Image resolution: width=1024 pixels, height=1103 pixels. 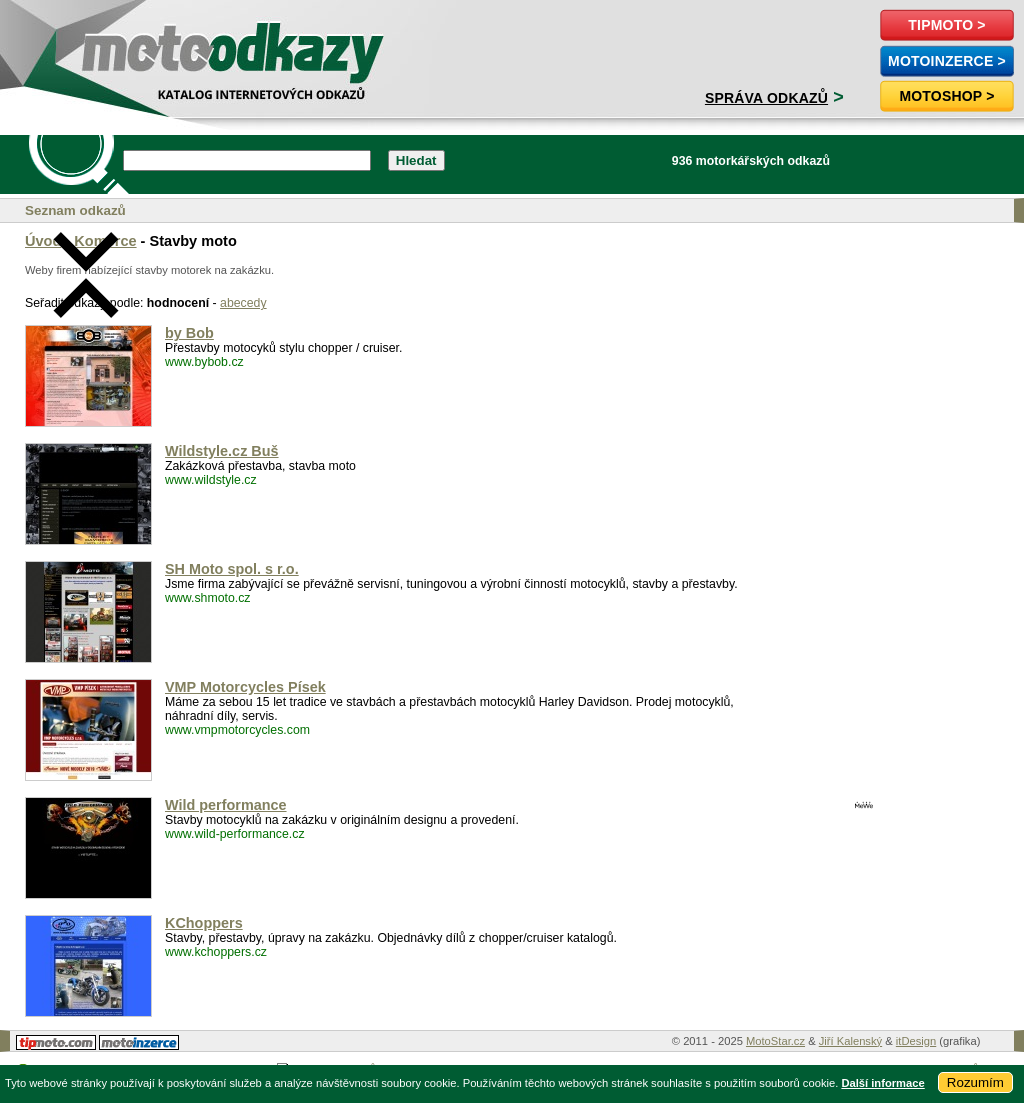 What do you see at coordinates (864, 805) in the screenshot?
I see `open the MeWe social network app` at bounding box center [864, 805].